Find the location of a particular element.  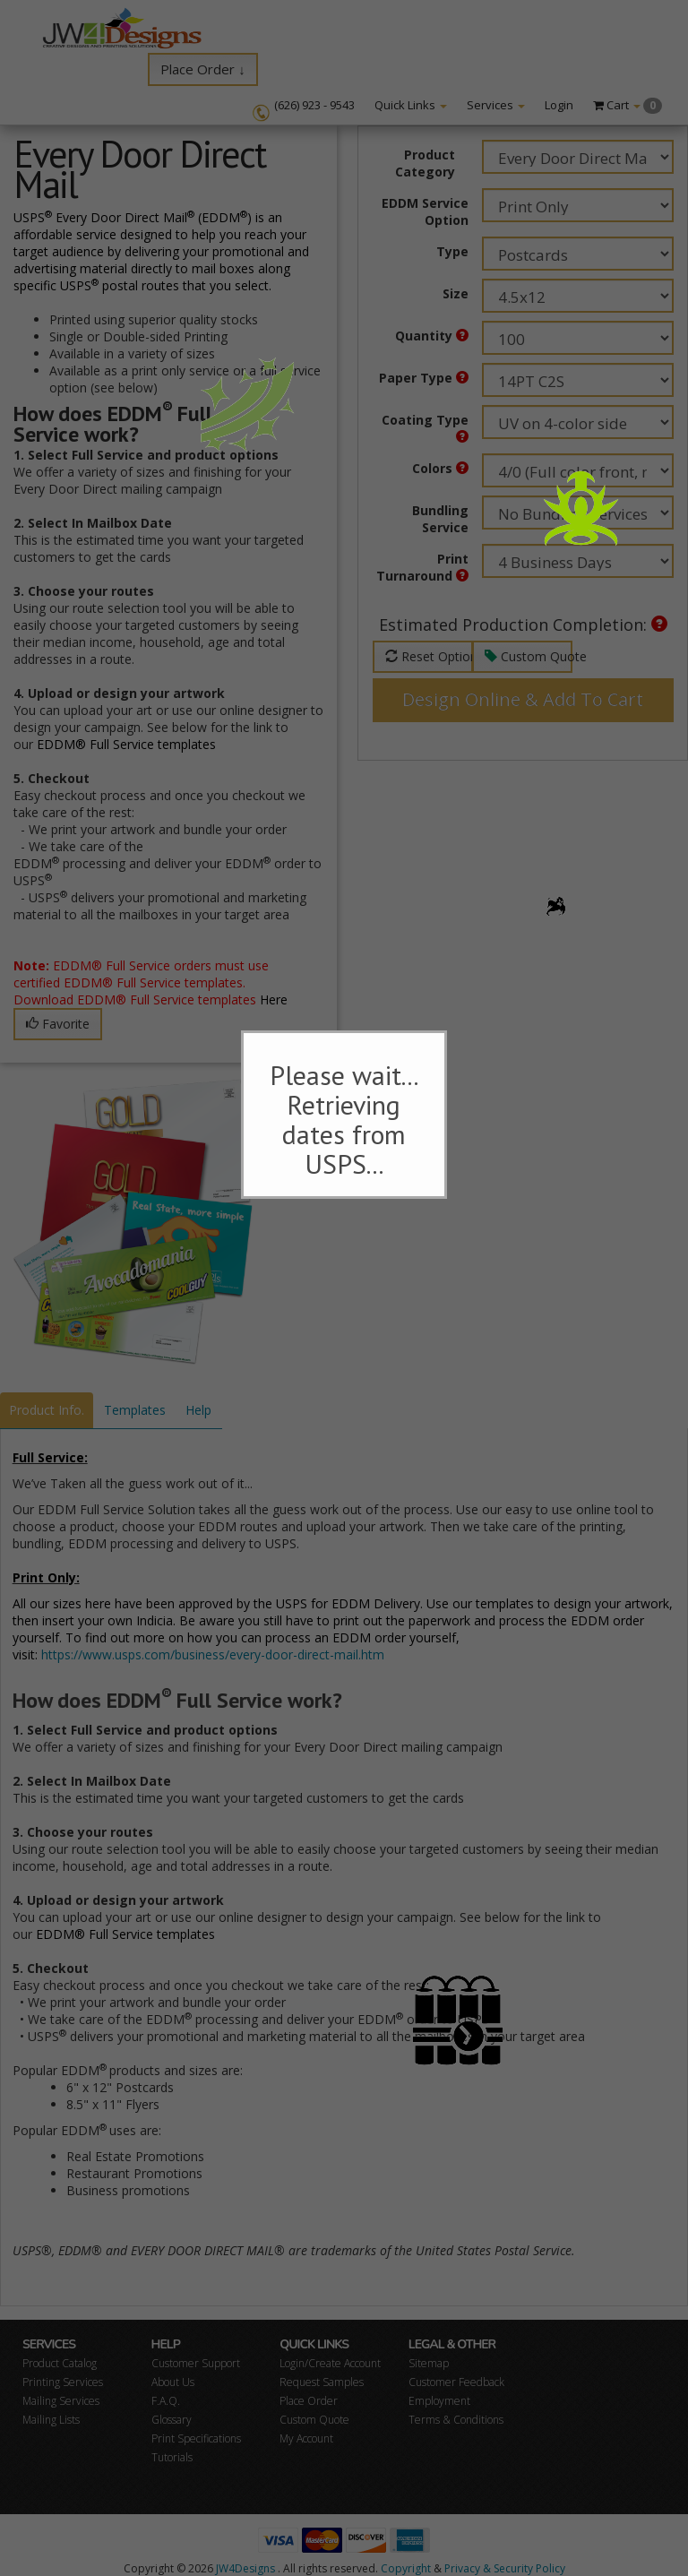

ghost enemy or spirit character in a game is located at coordinates (555, 906).